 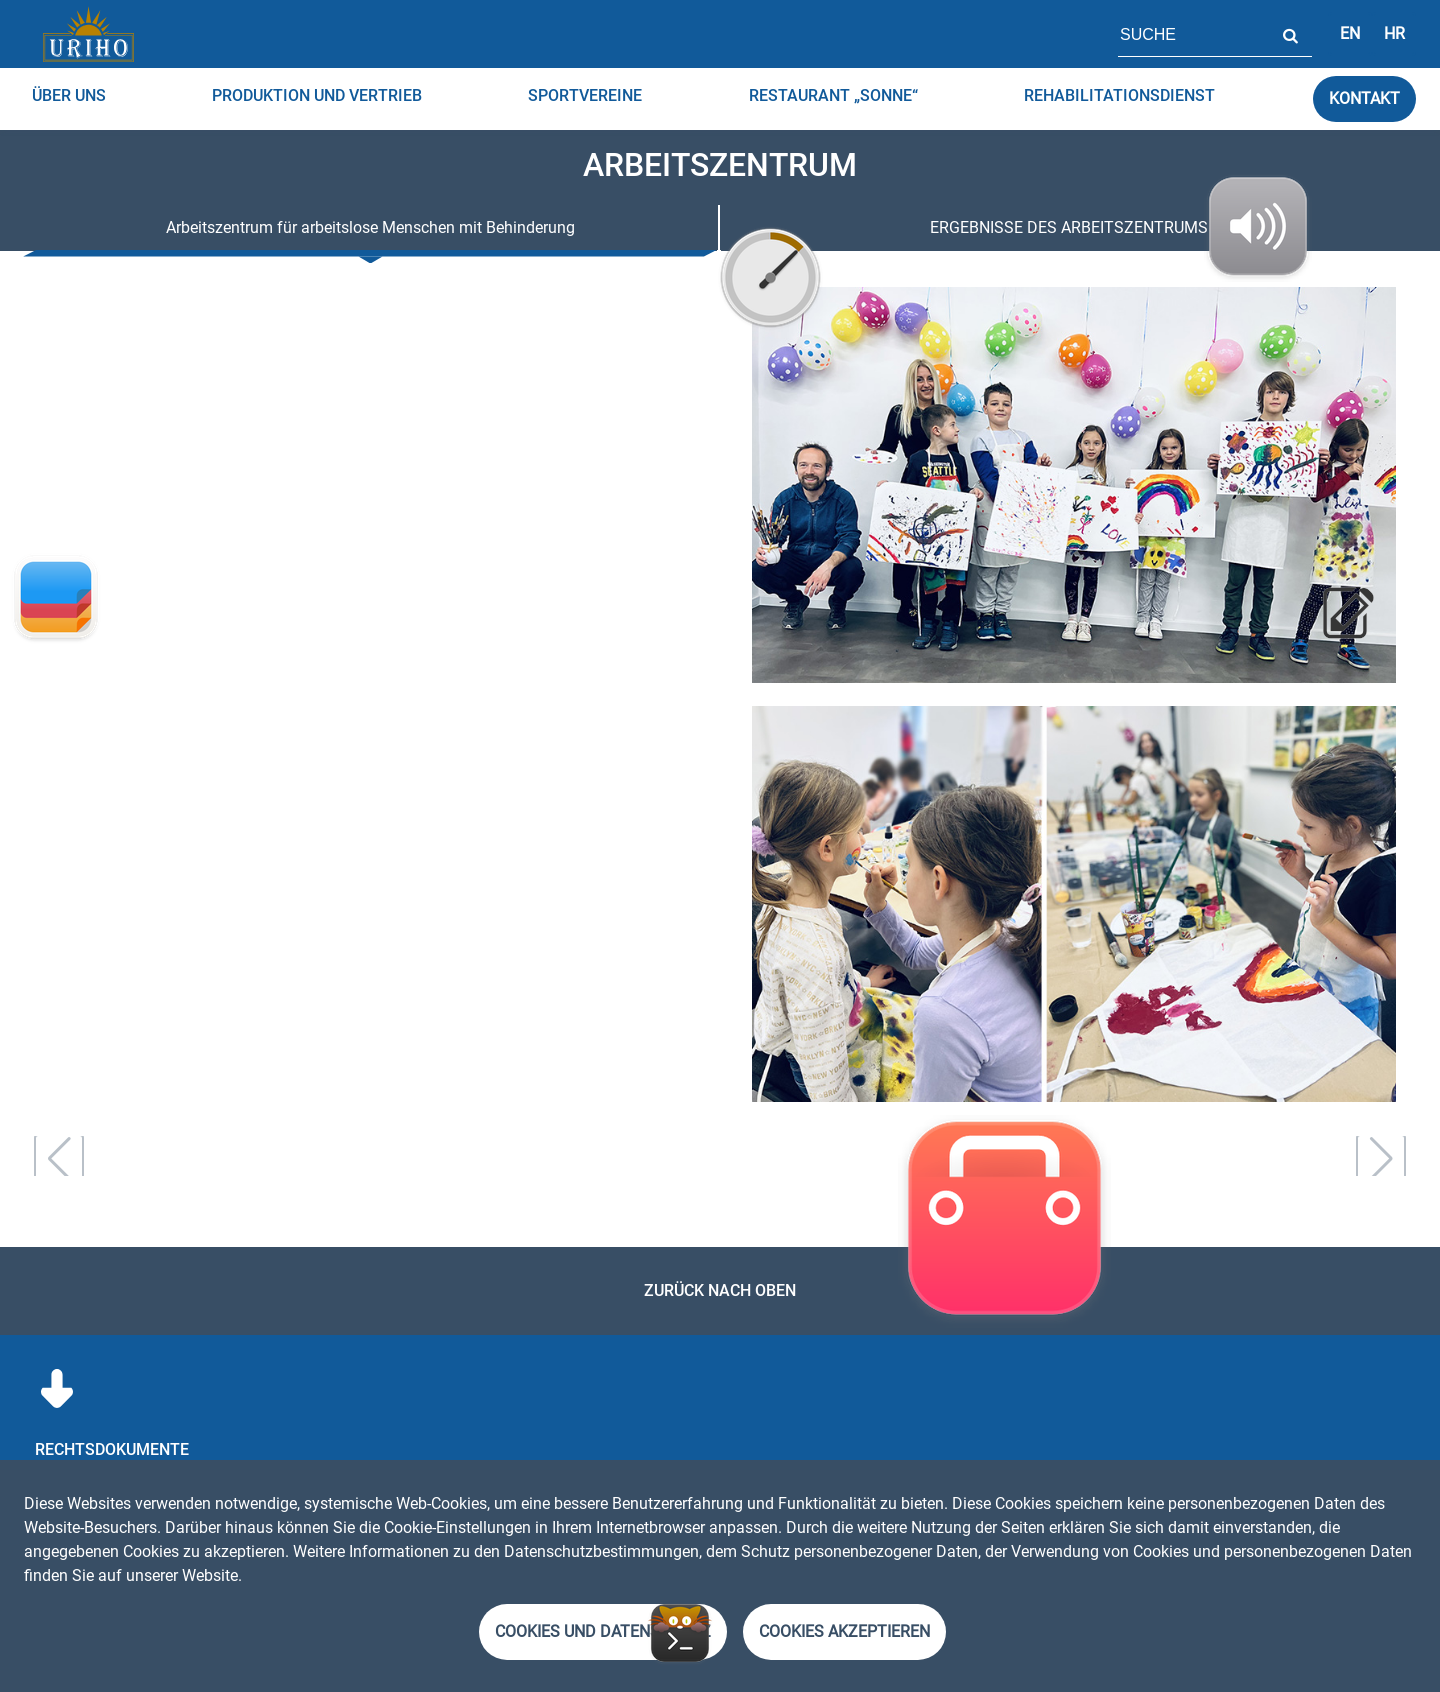 What do you see at coordinates (1345, 613) in the screenshot?
I see `open text editor application` at bounding box center [1345, 613].